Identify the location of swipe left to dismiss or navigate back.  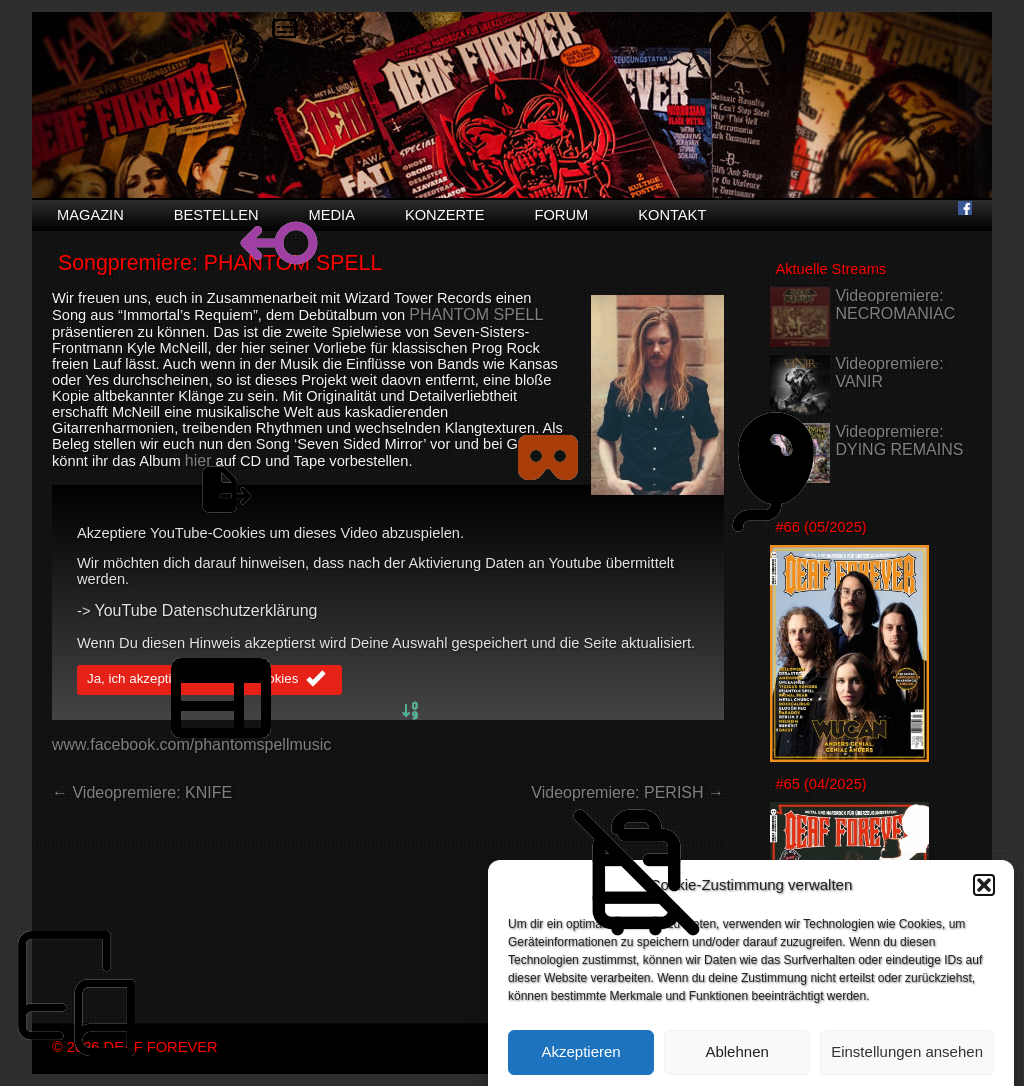
(279, 243).